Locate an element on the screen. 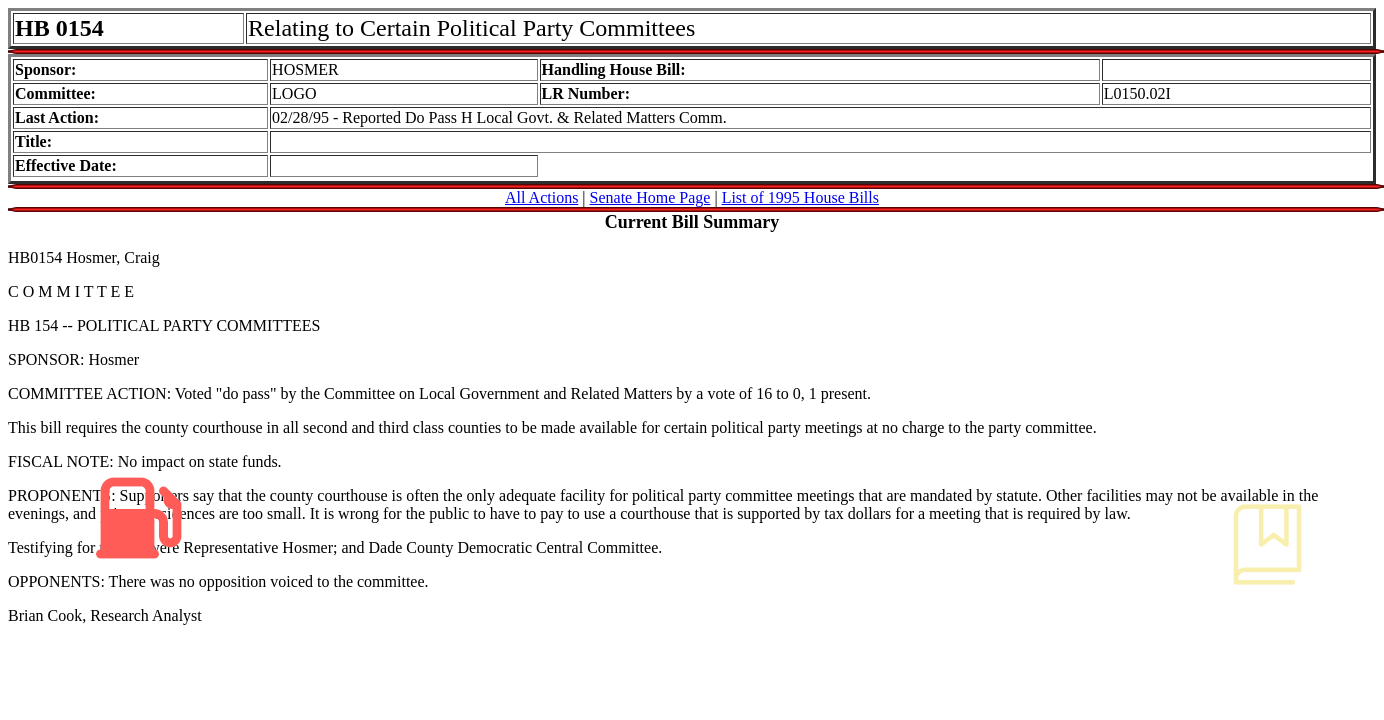  find nearby gas stations is located at coordinates (141, 518).